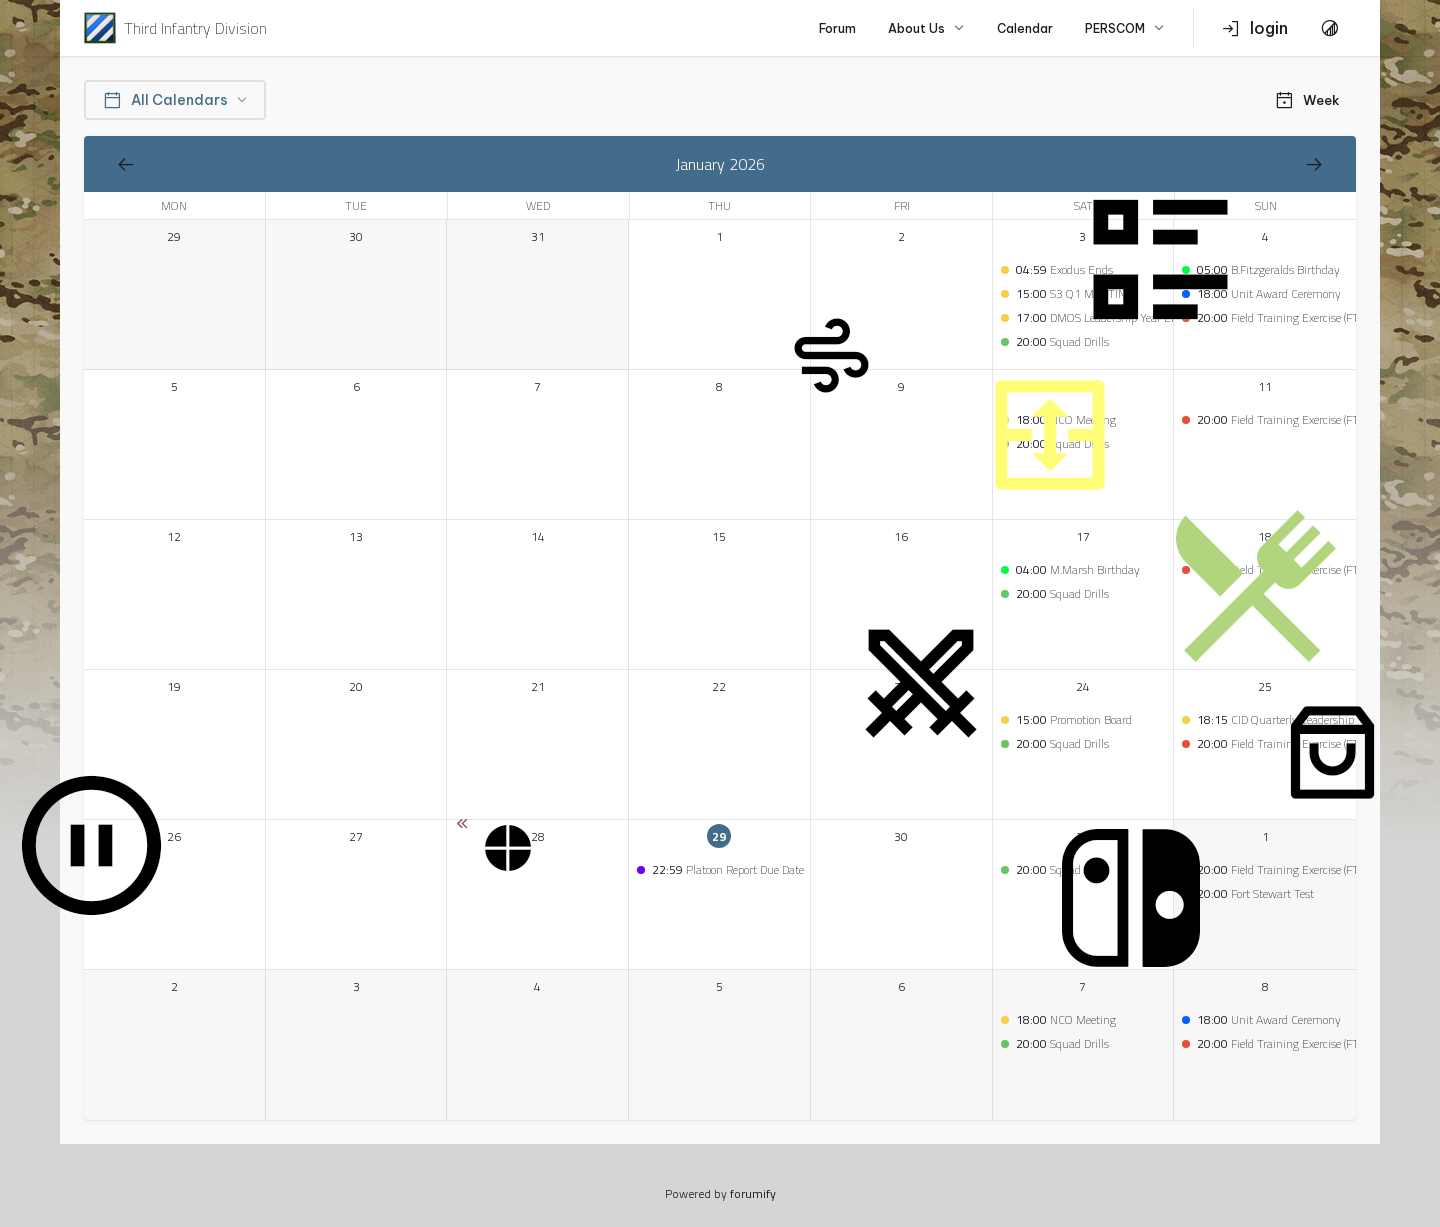  Describe the element at coordinates (1050, 435) in the screenshot. I see `split table cells vertically` at that location.